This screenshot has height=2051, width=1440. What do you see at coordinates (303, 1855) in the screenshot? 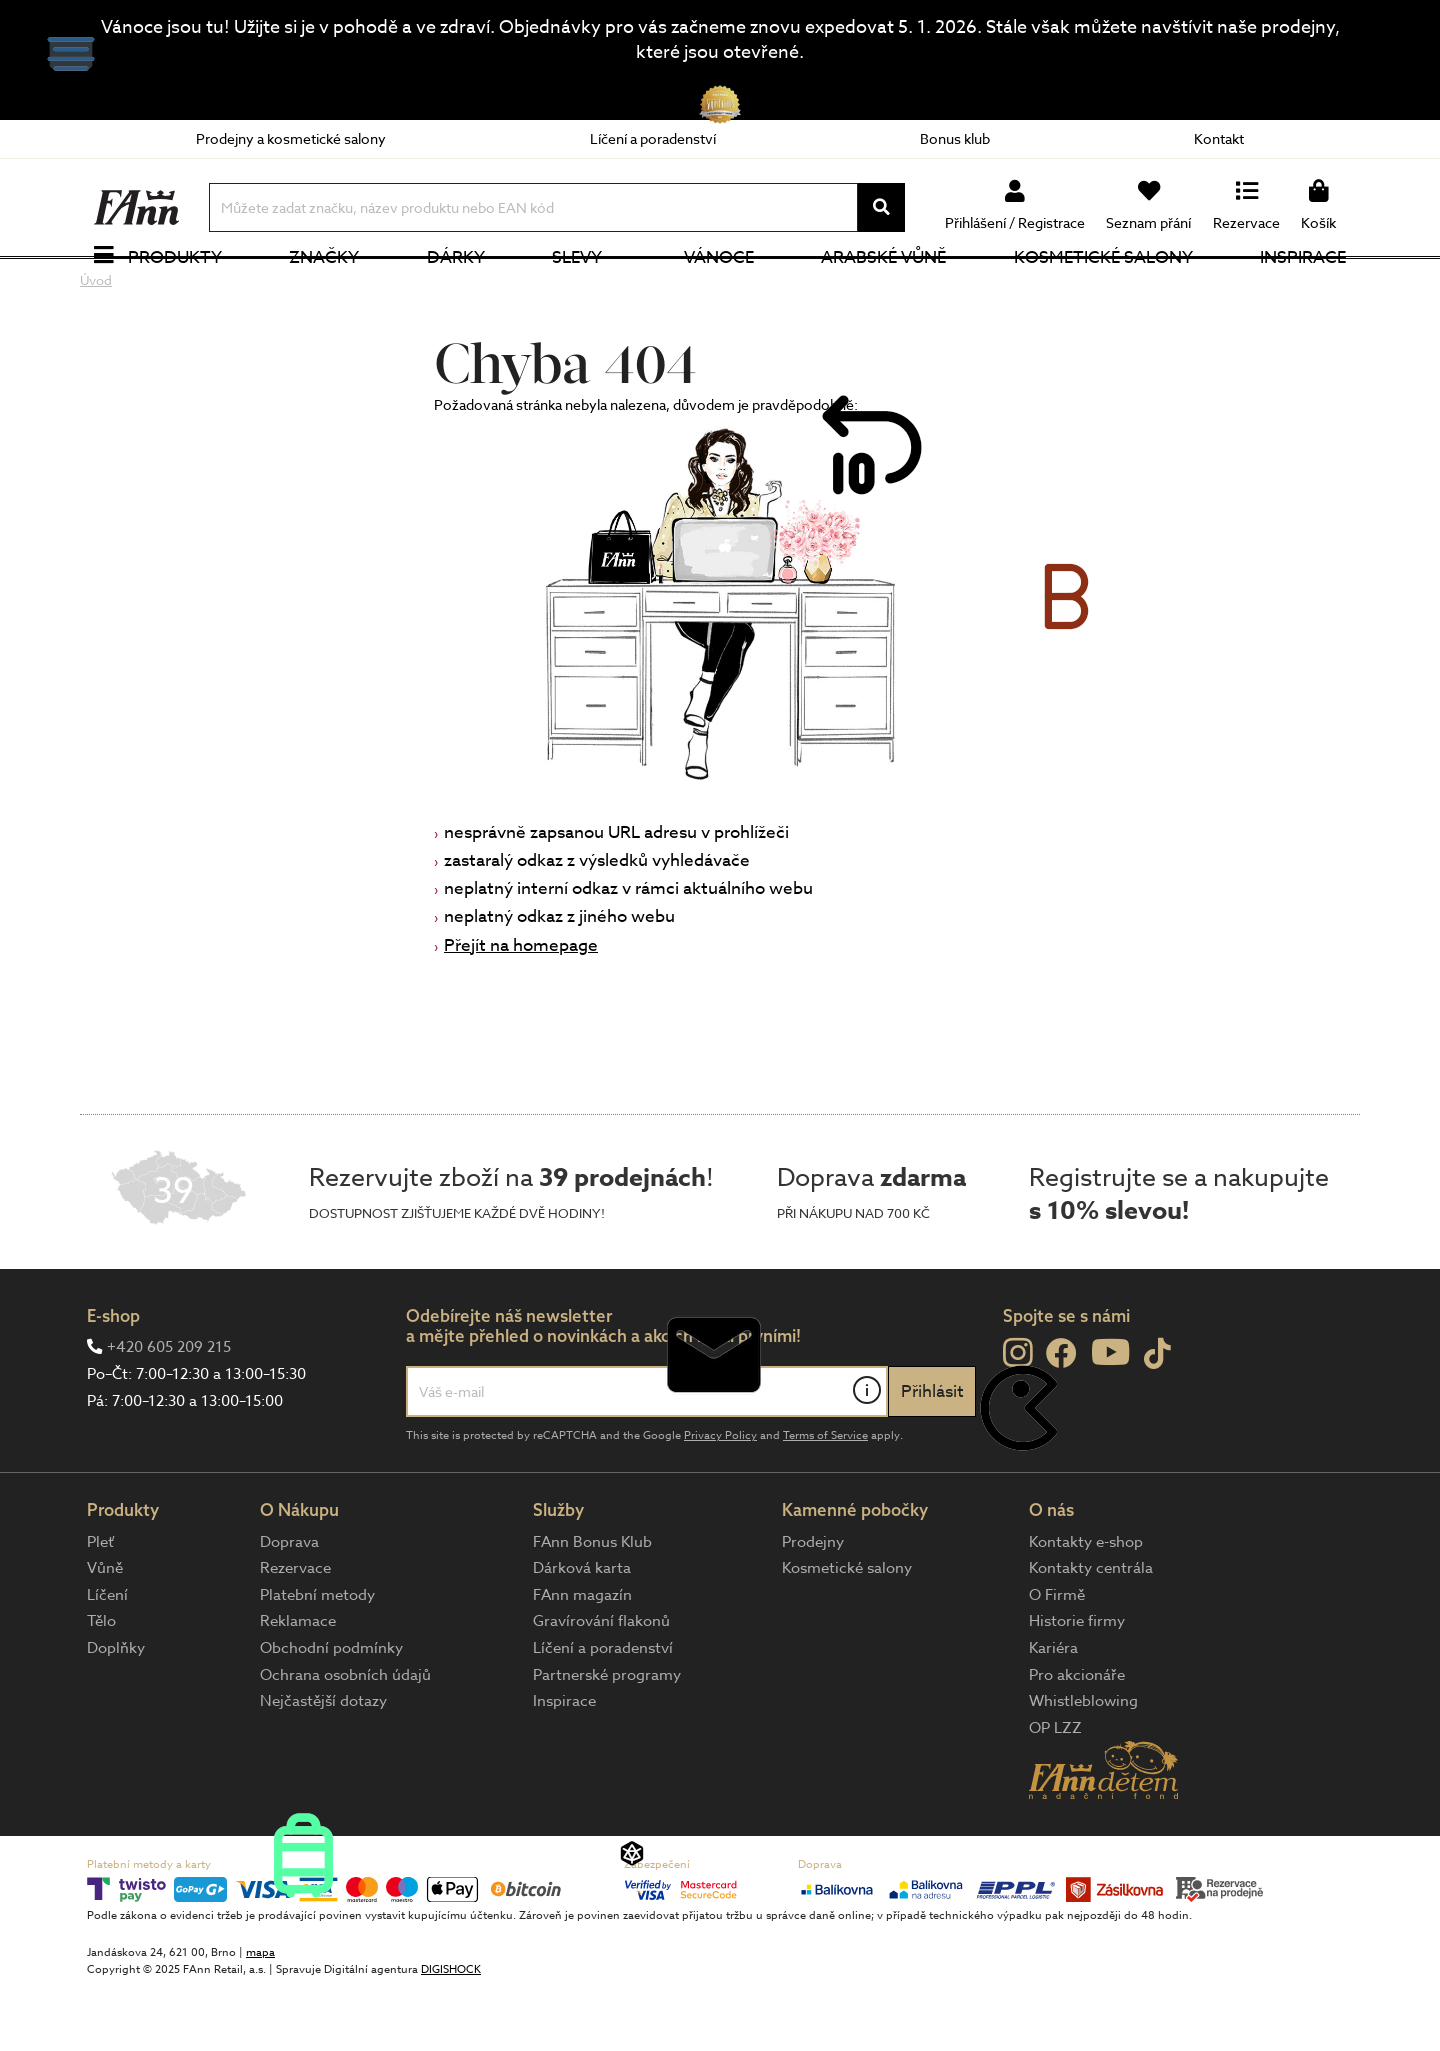
I see `access travel or trip information` at bounding box center [303, 1855].